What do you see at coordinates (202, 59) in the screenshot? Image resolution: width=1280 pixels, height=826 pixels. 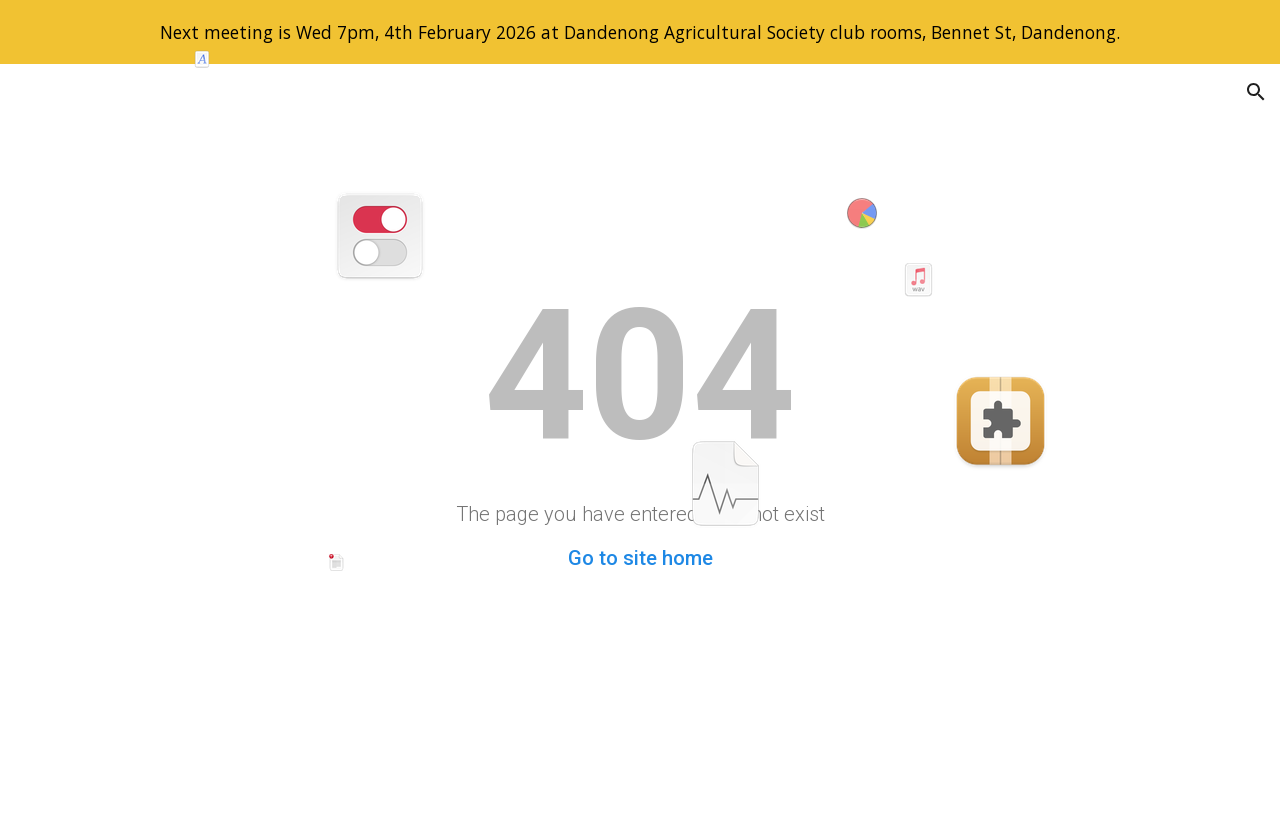 I see `a font file type indicator` at bounding box center [202, 59].